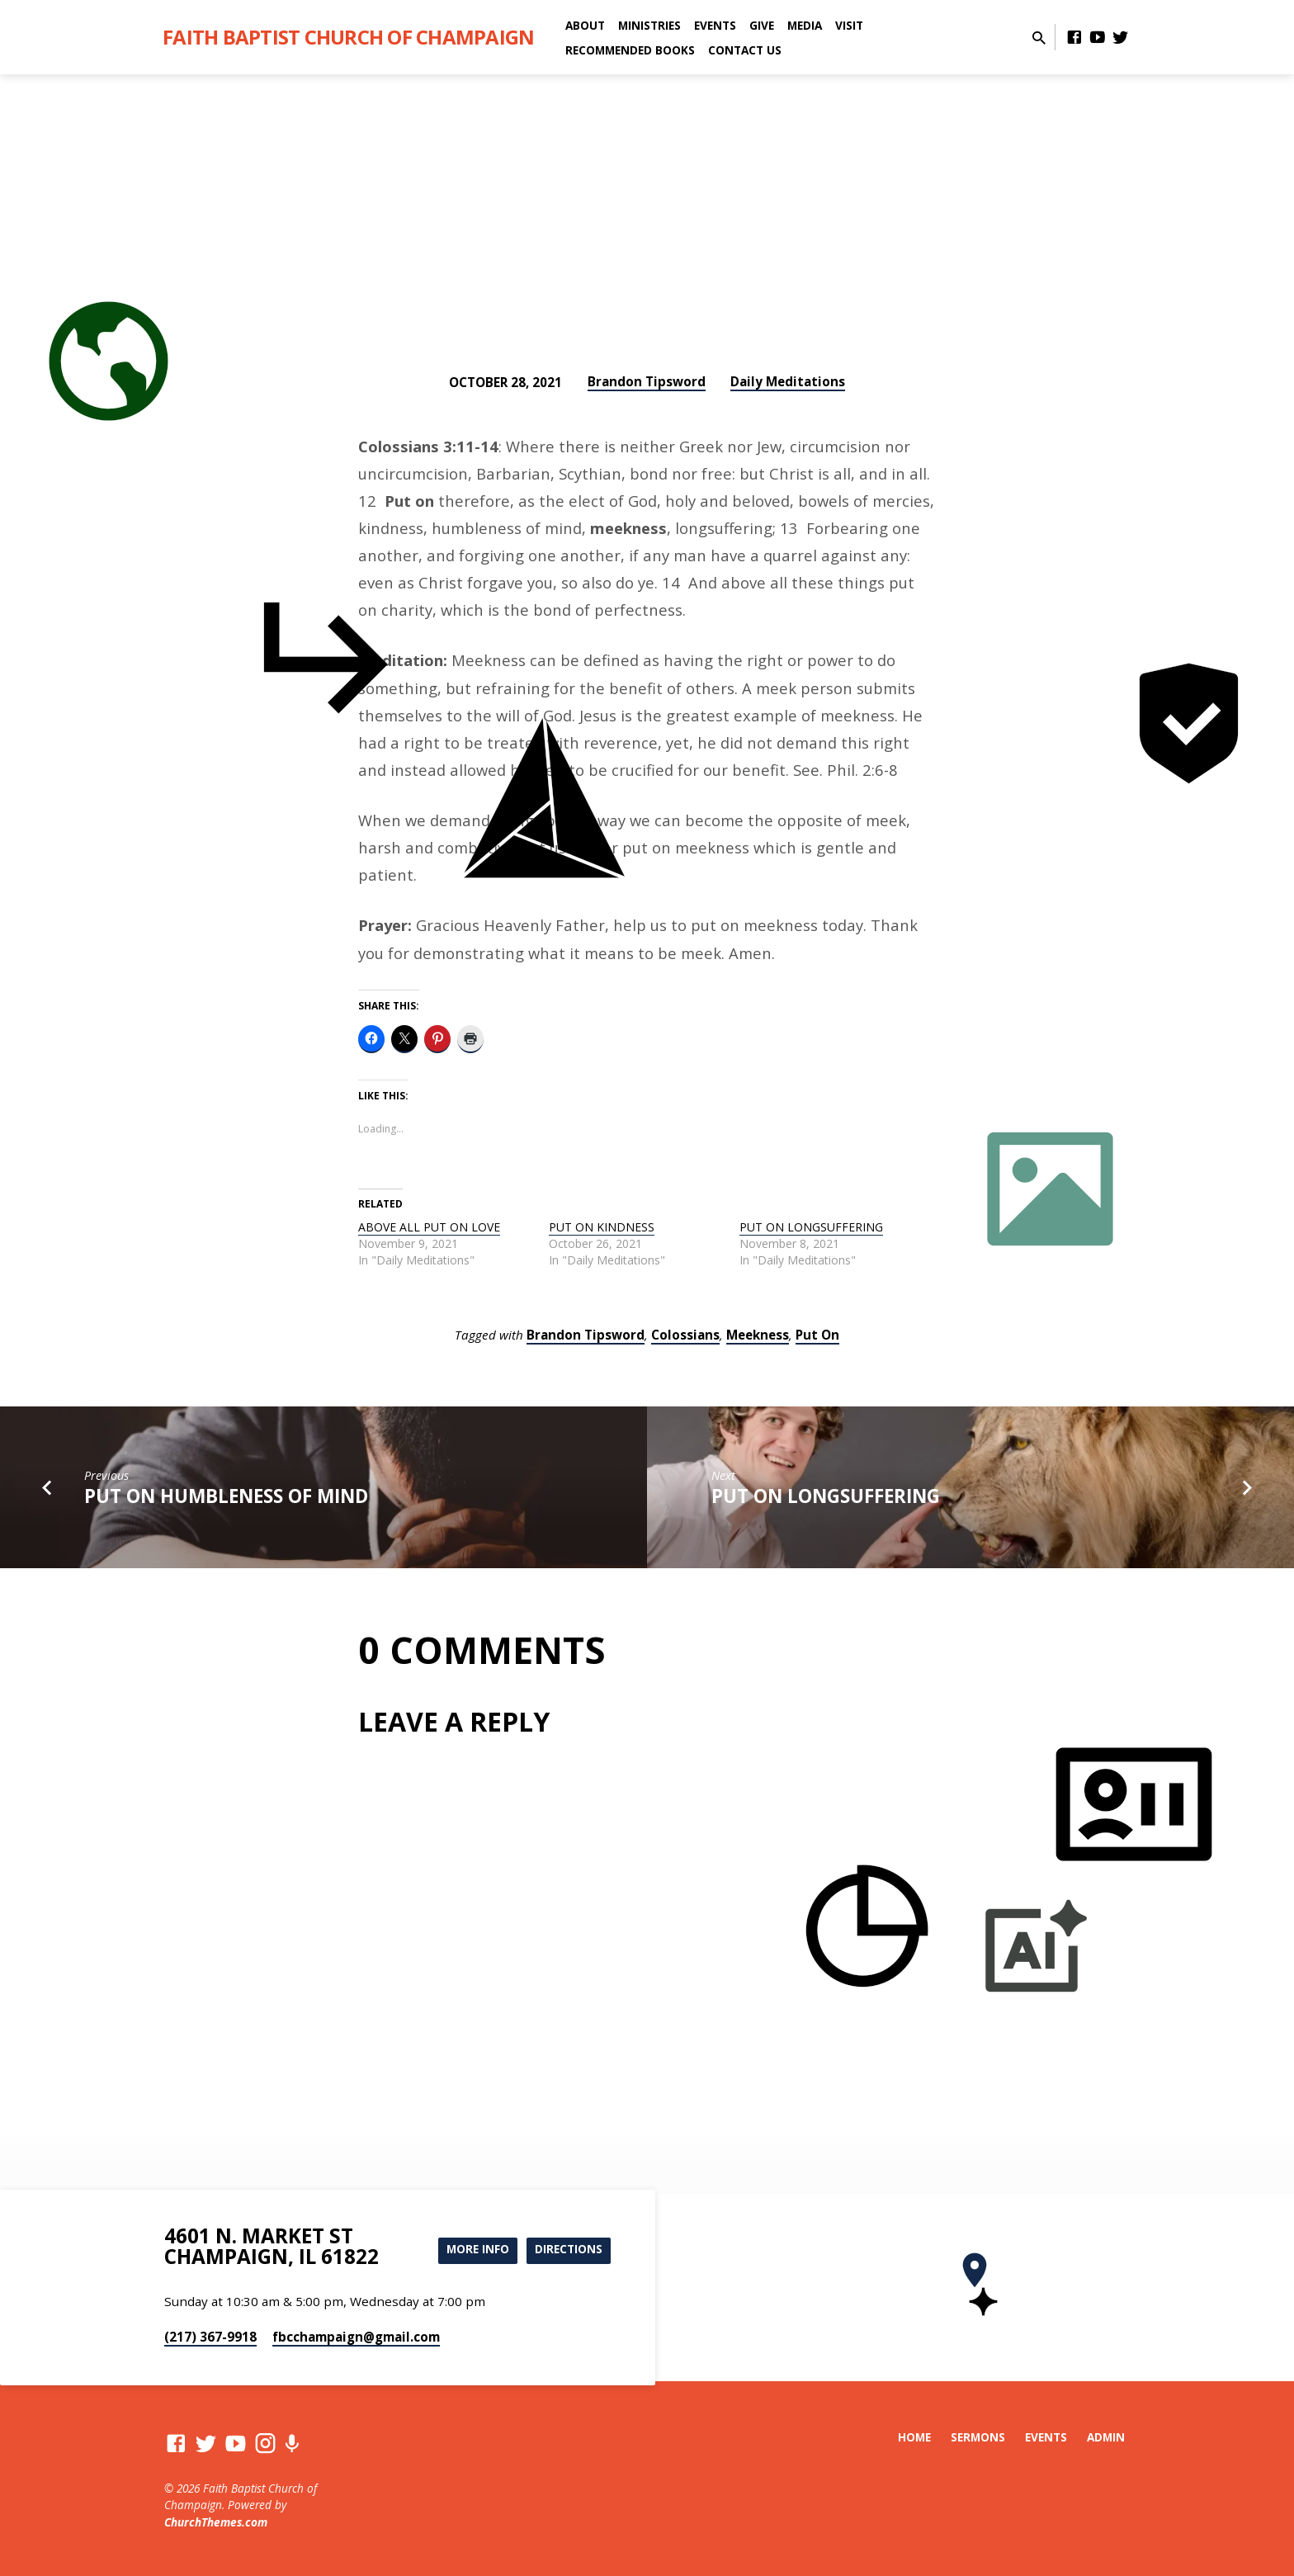  Describe the element at coordinates (1032, 1950) in the screenshot. I see `generate content using AI` at that location.